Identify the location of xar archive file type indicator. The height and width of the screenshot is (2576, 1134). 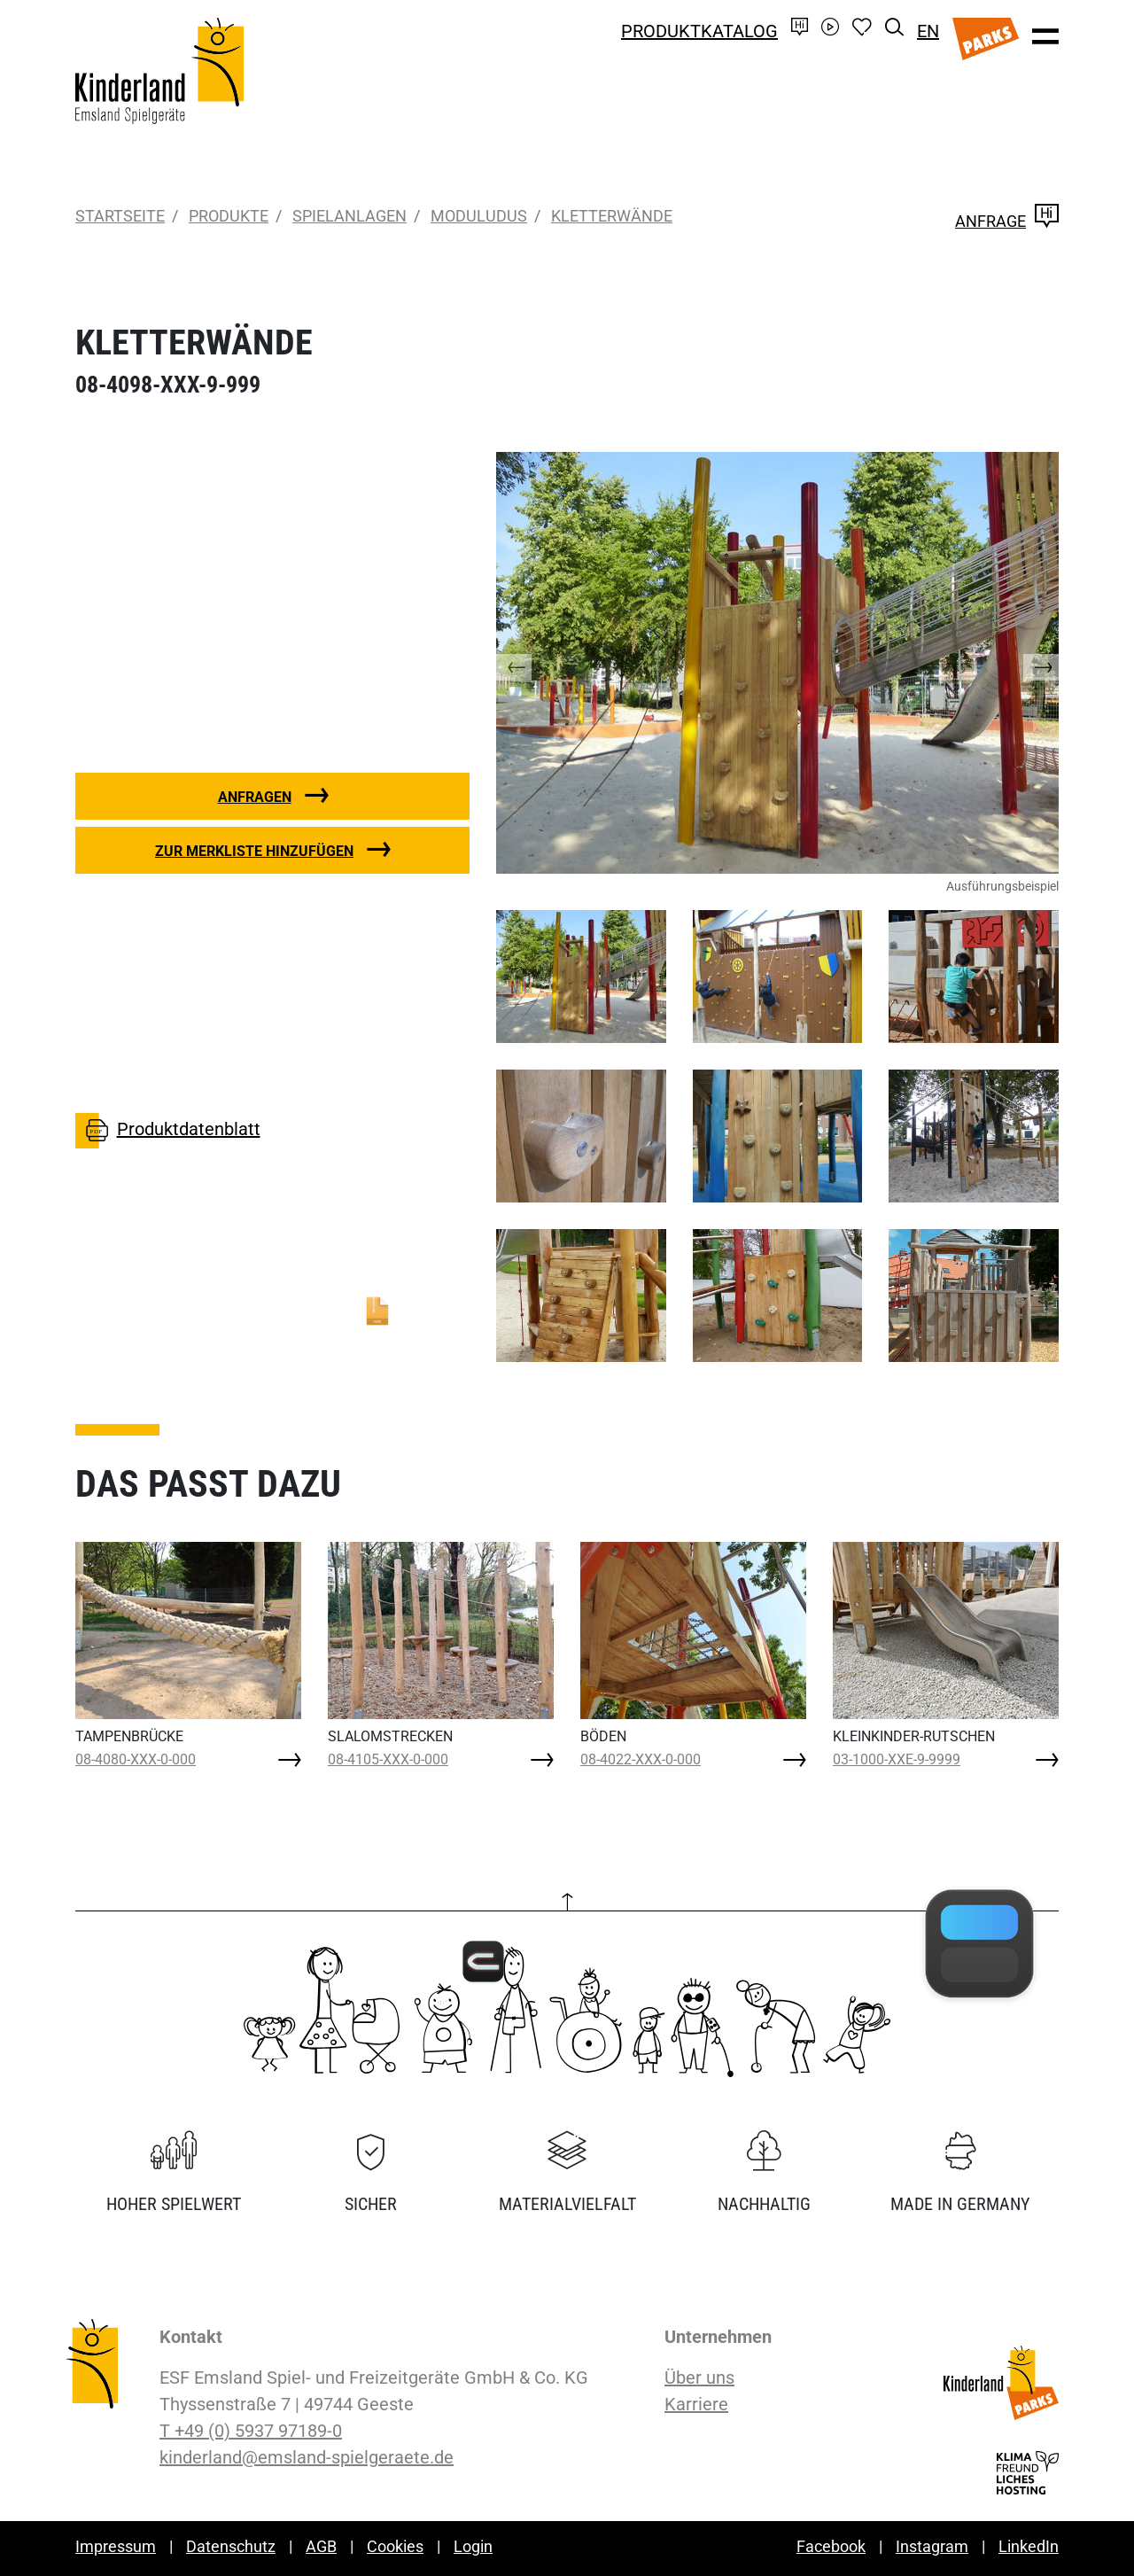
(377, 1311).